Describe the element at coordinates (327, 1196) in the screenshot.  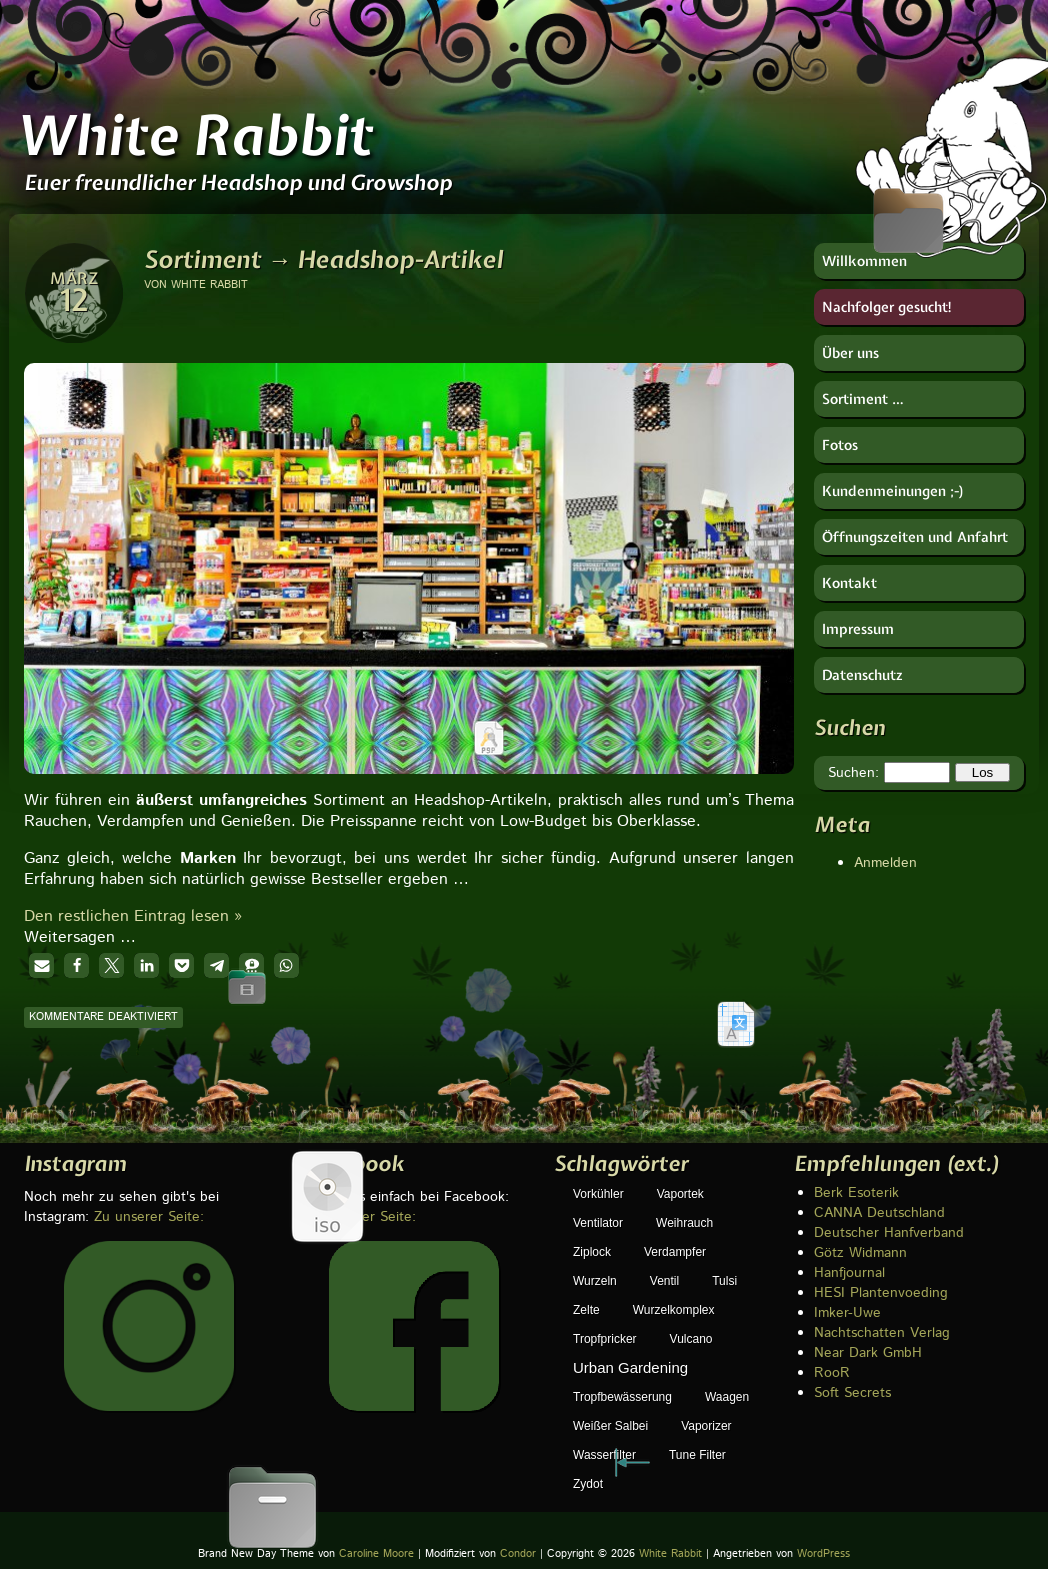
I see `a CD/DVD disc image file (ISO format)` at that location.